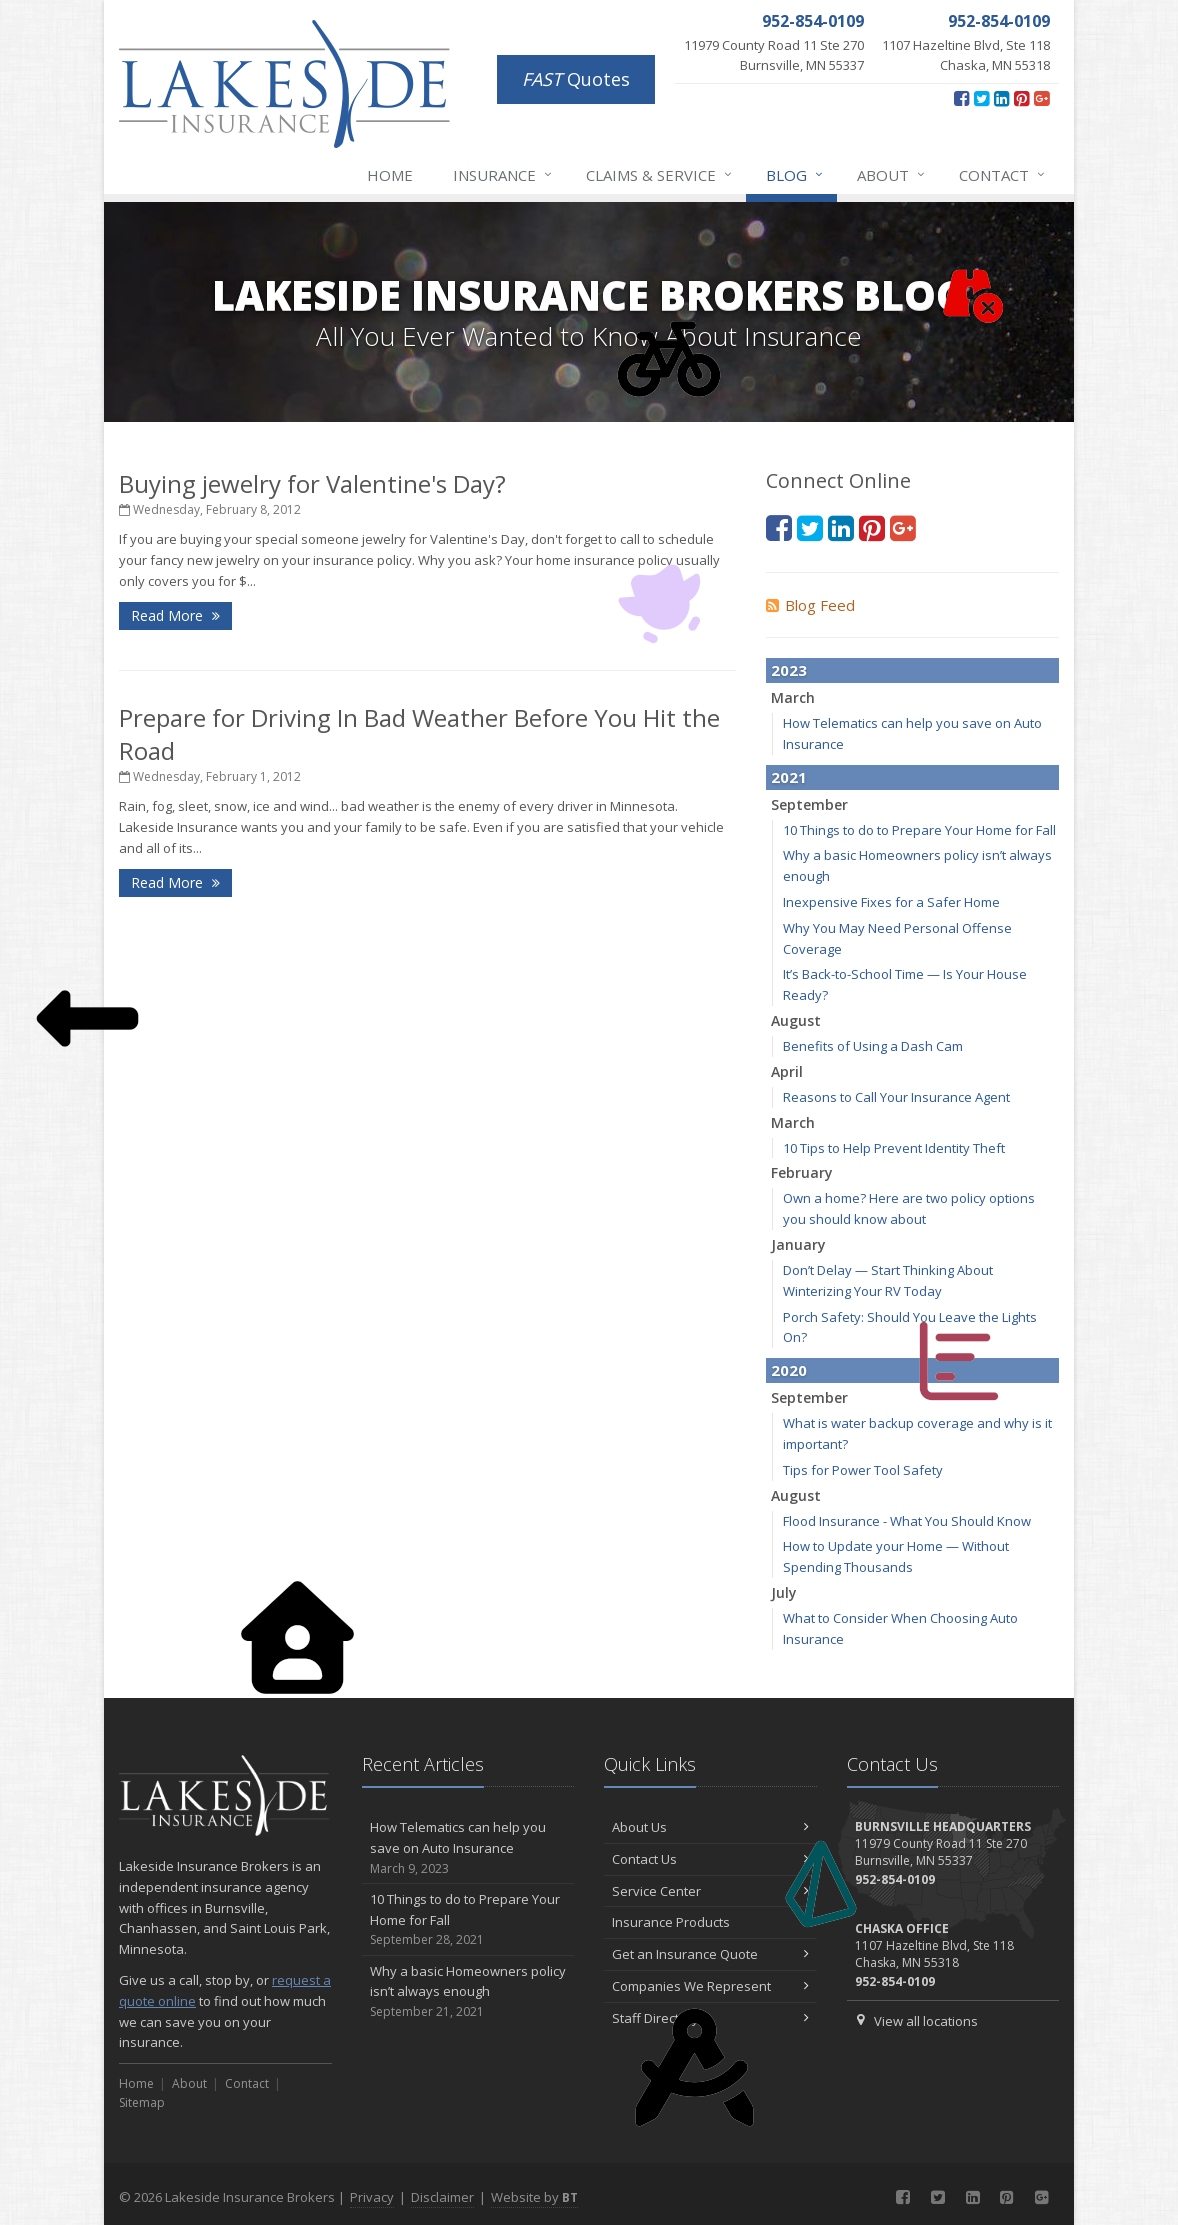 The width and height of the screenshot is (1178, 2225). What do you see at coordinates (669, 359) in the screenshot?
I see `access bike rental or cycling options` at bounding box center [669, 359].